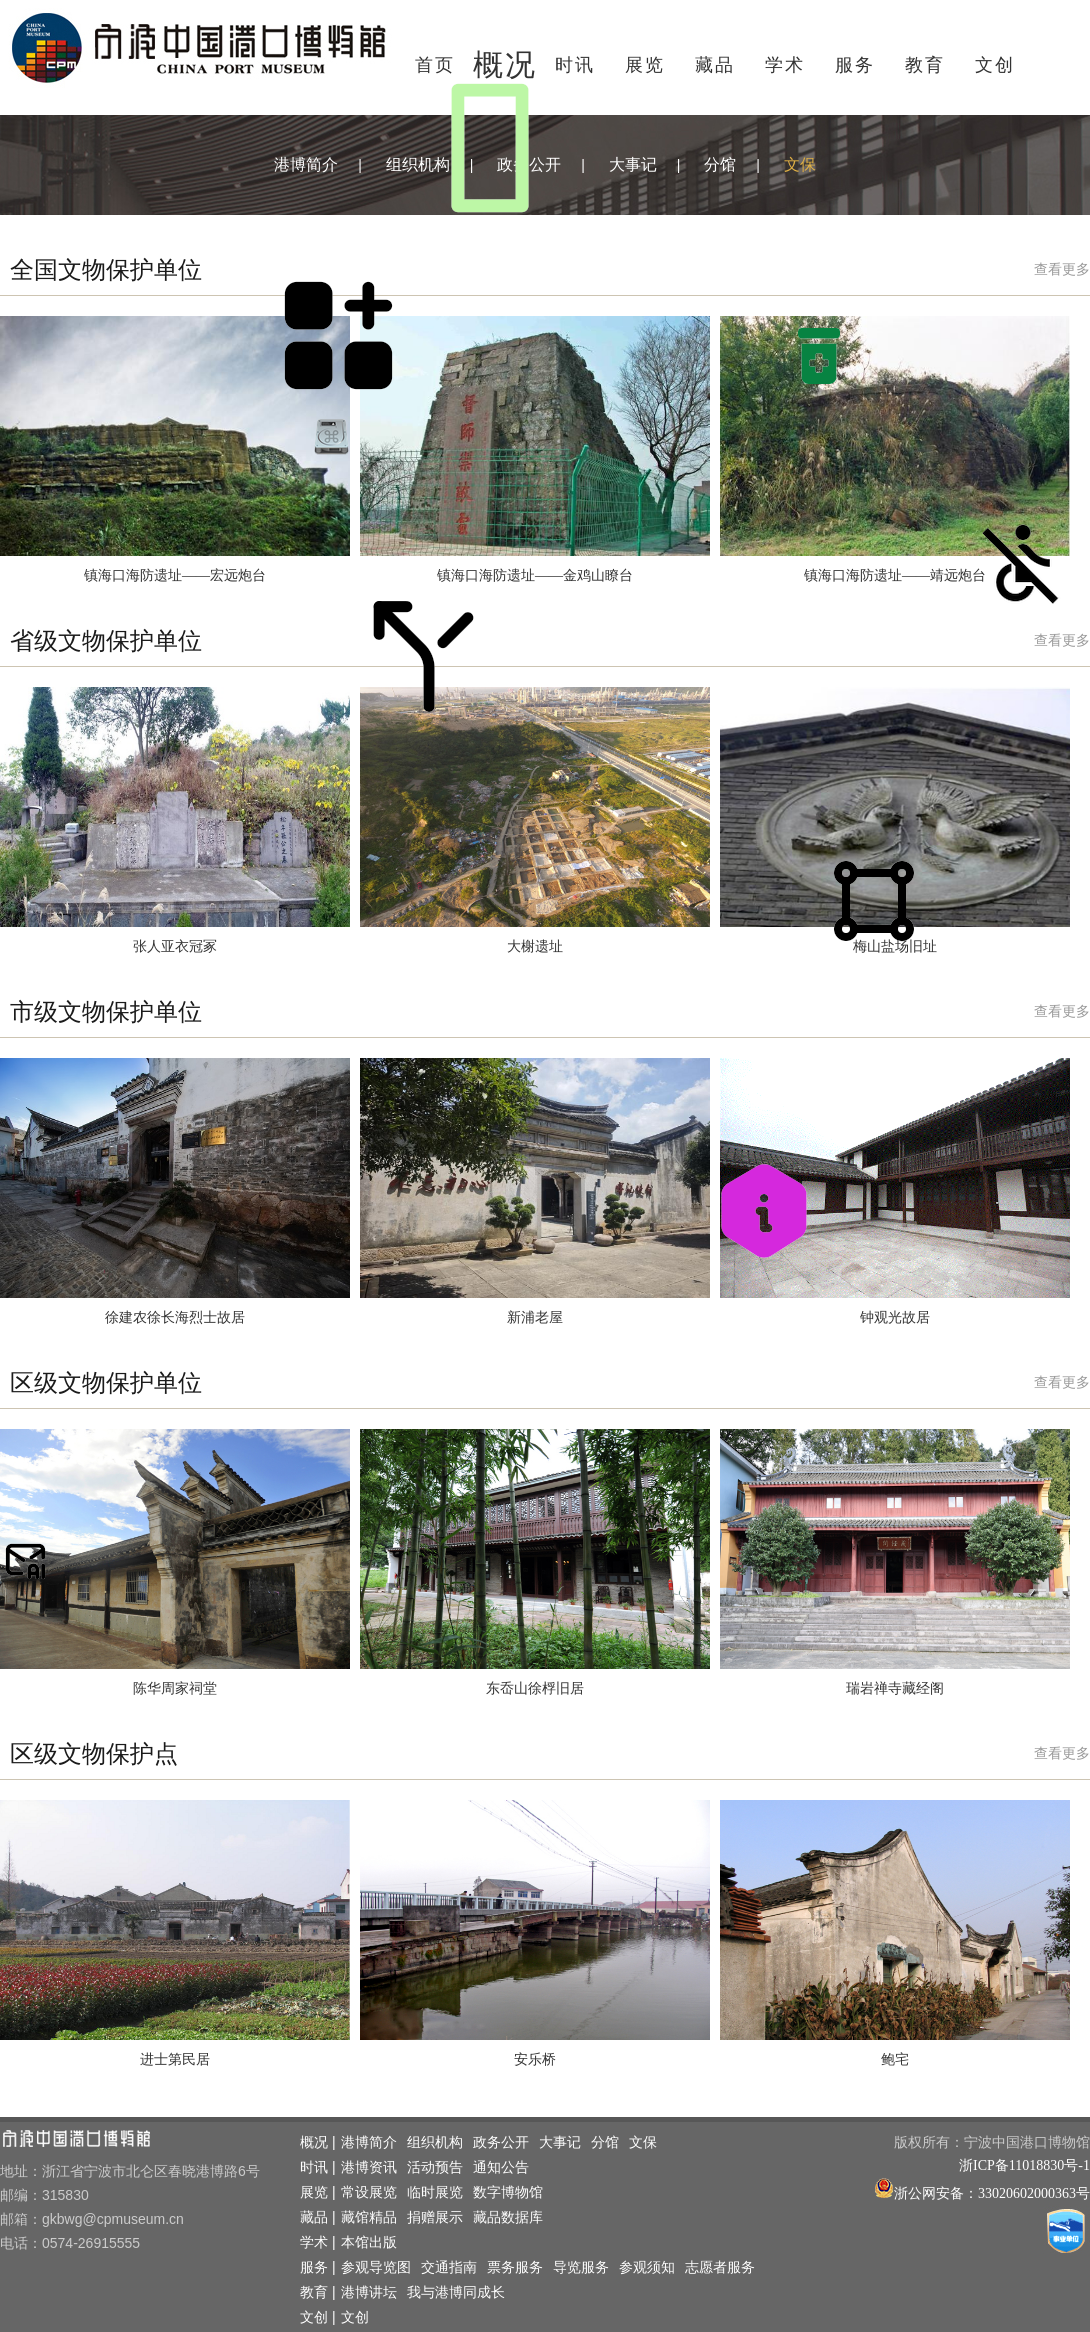 This screenshot has width=1090, height=2332. I want to click on access app drawer or menu, so click(338, 335).